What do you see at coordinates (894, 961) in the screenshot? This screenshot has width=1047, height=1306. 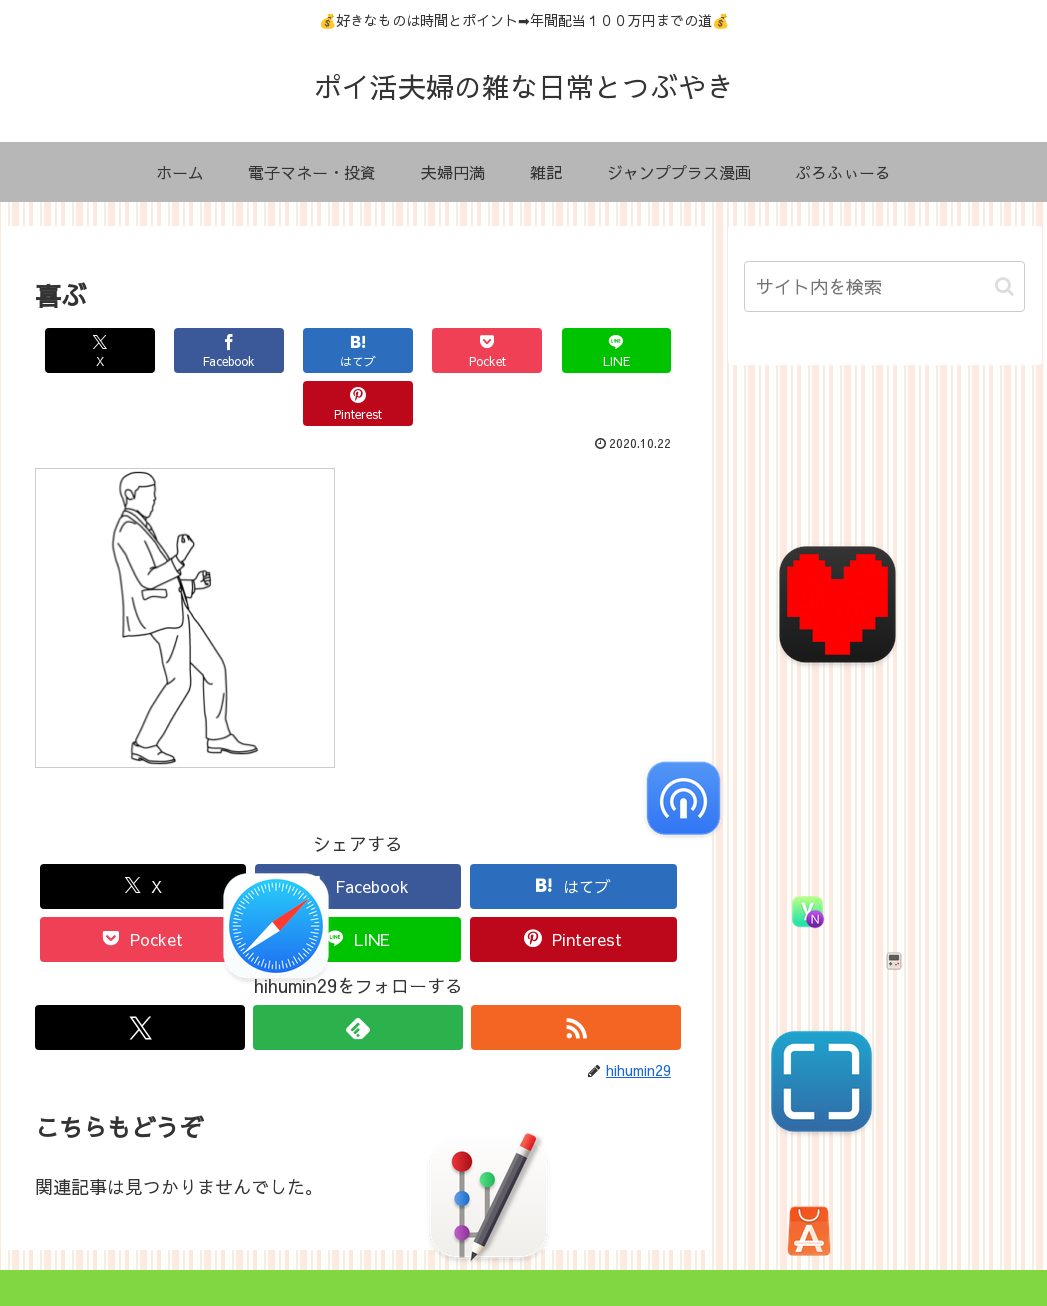 I see `open the games app` at bounding box center [894, 961].